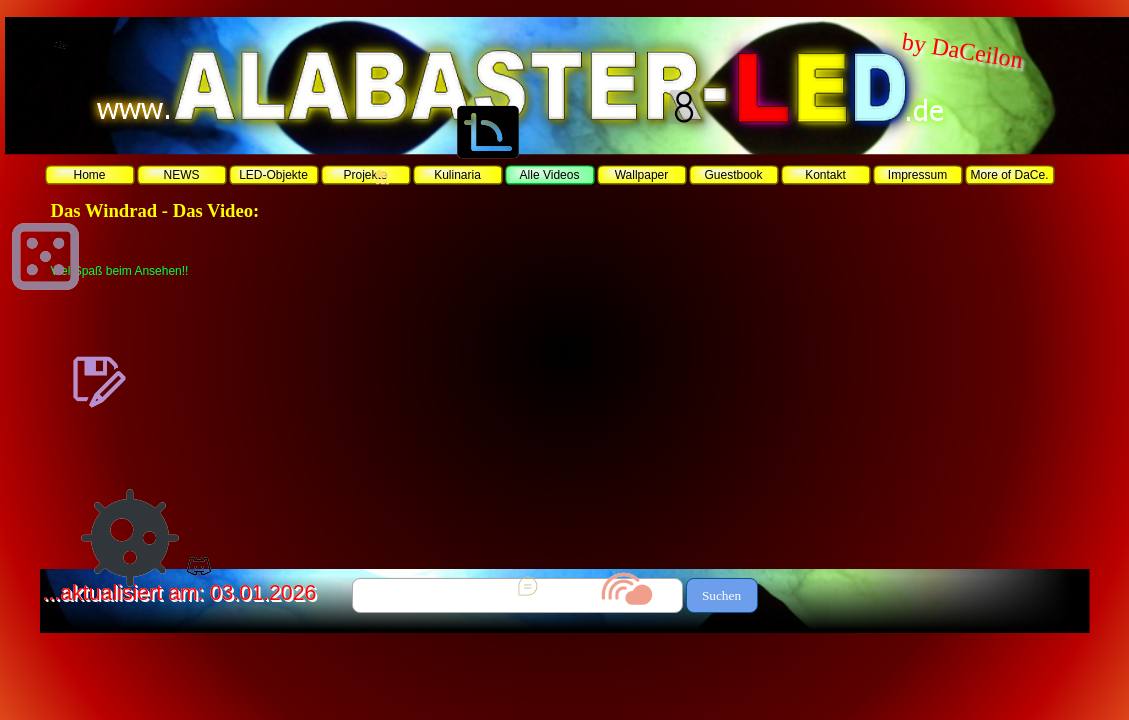 Image resolution: width=1129 pixels, height=720 pixels. I want to click on open Discord, so click(199, 566).